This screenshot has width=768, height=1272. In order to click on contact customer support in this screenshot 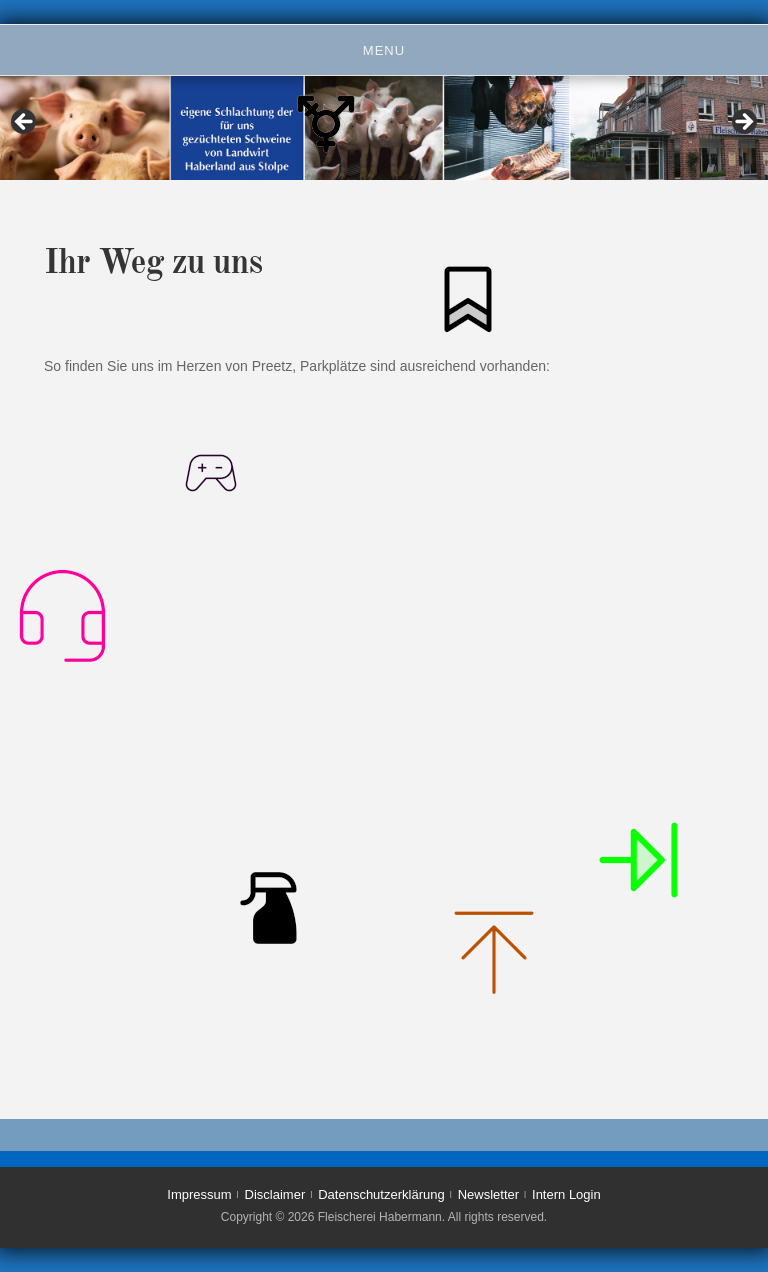, I will do `click(62, 612)`.